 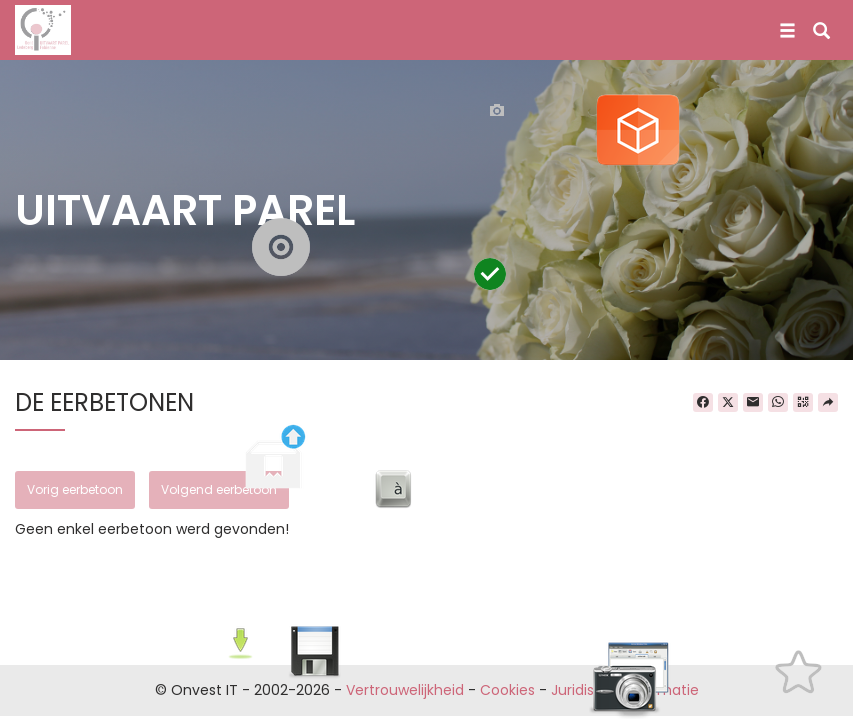 What do you see at coordinates (497, 110) in the screenshot?
I see `open your pictures folder` at bounding box center [497, 110].